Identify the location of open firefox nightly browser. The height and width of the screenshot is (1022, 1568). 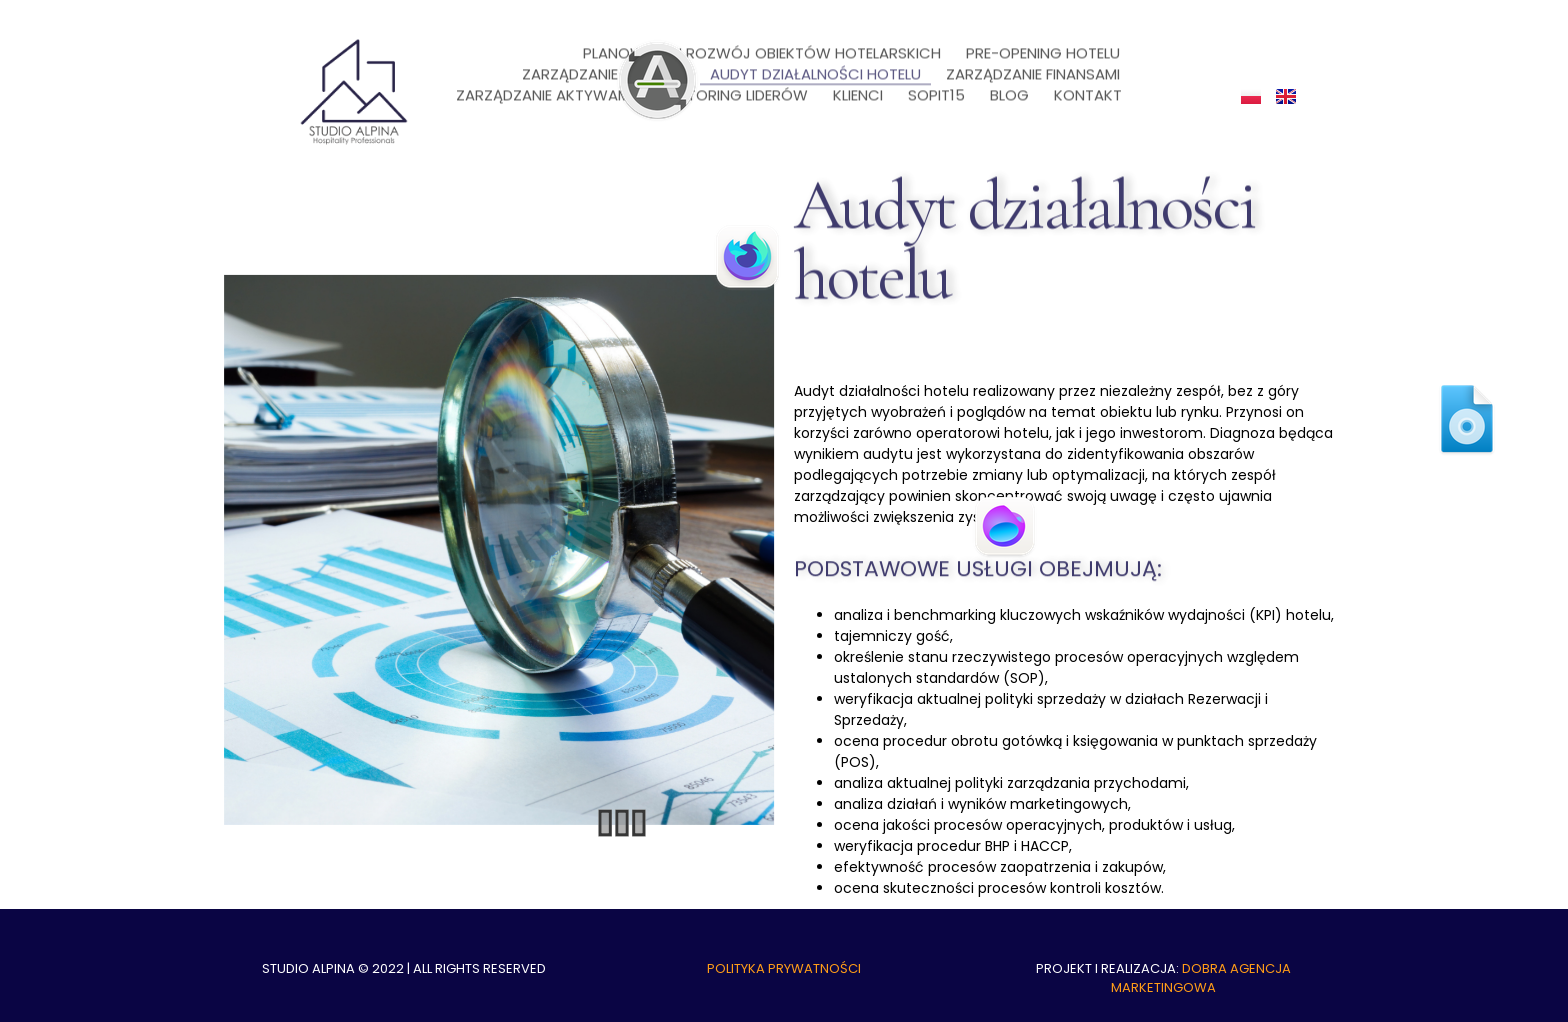
(747, 256).